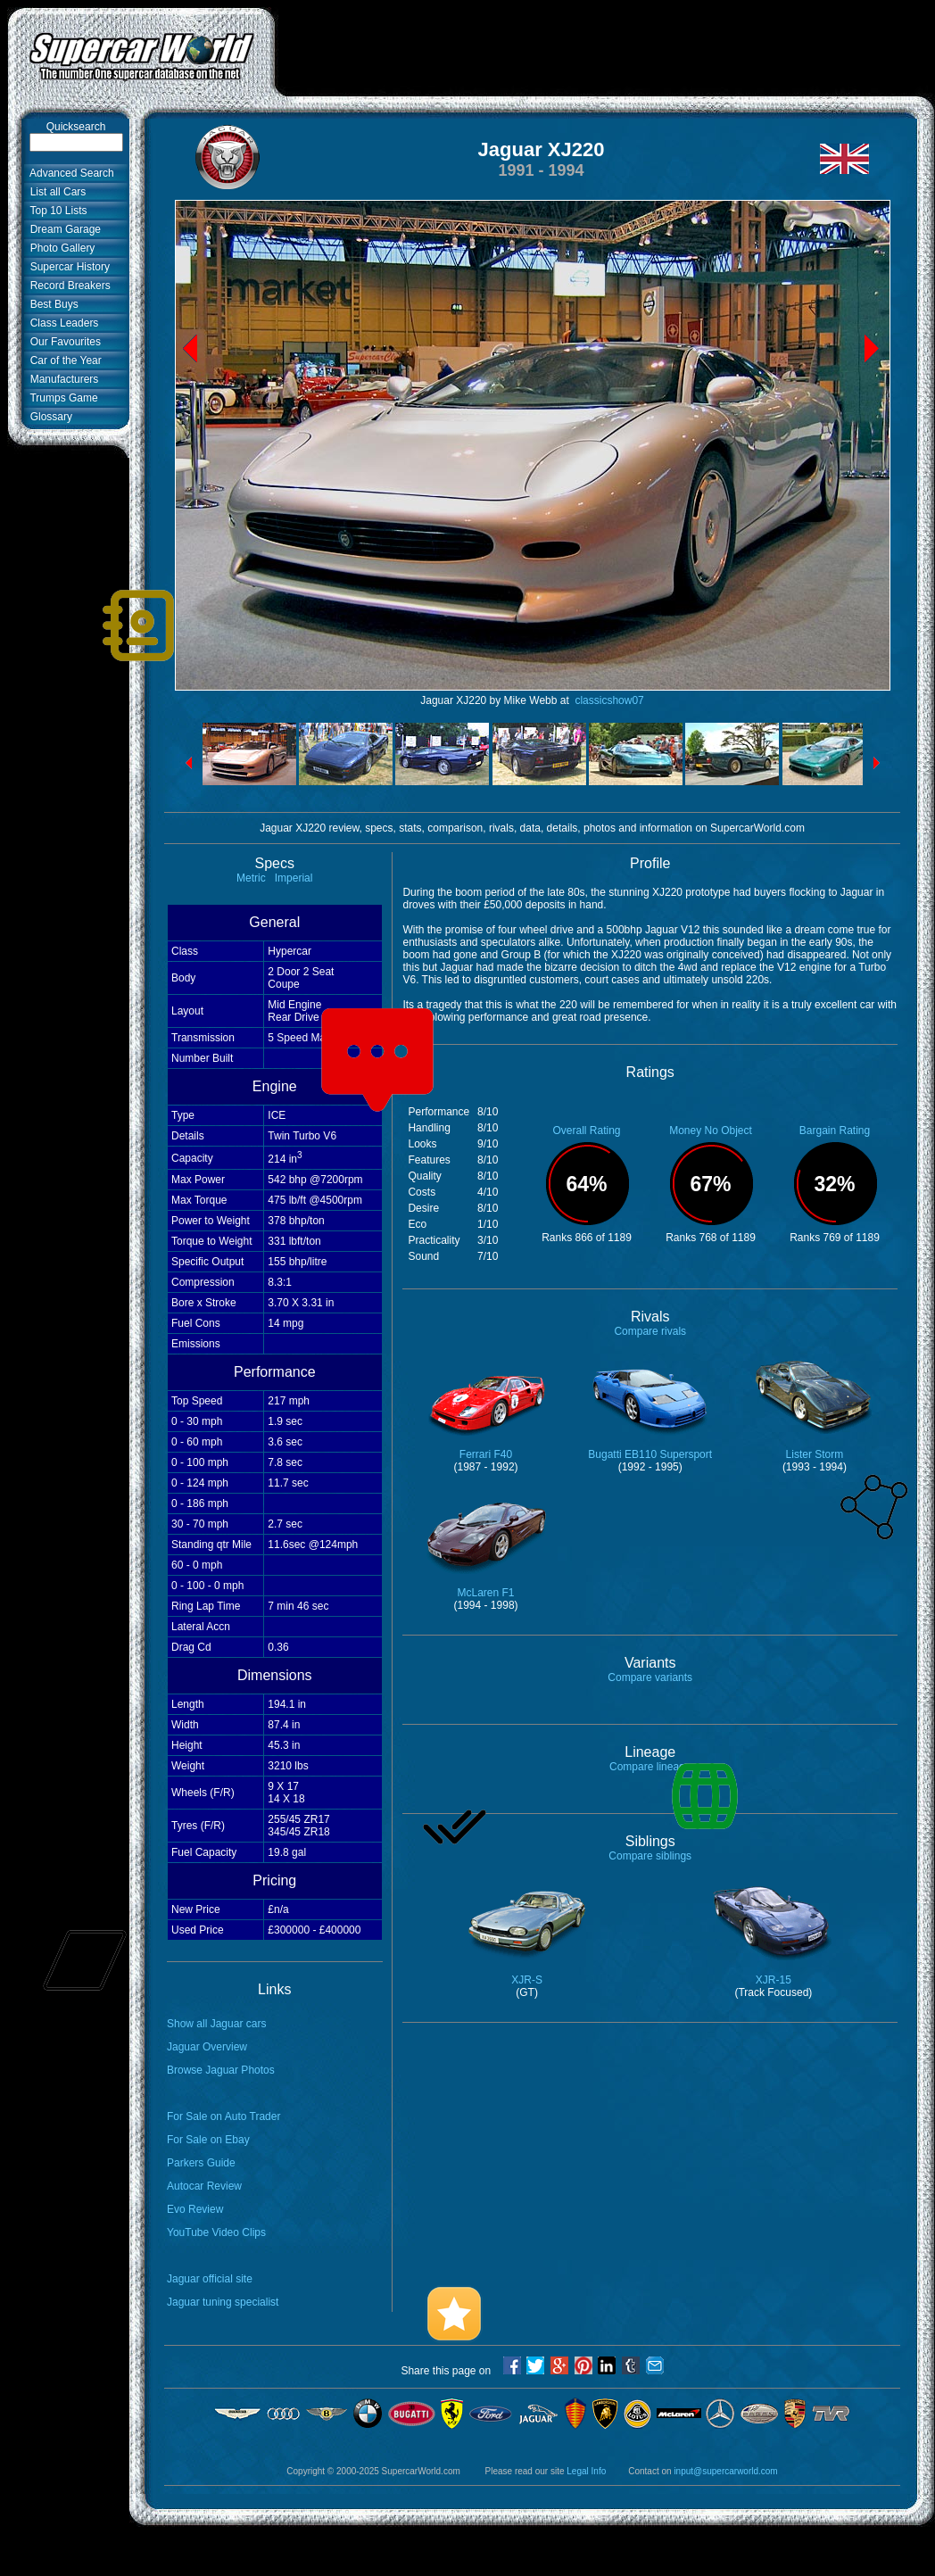  What do you see at coordinates (454, 2314) in the screenshot?
I see `view featured applications` at bounding box center [454, 2314].